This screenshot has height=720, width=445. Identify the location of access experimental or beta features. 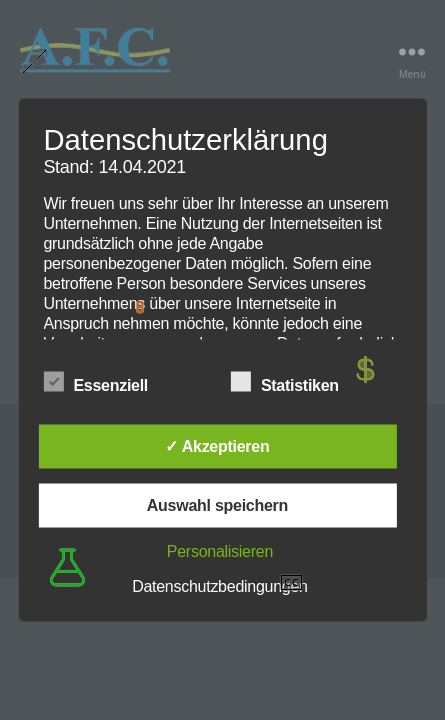
(67, 567).